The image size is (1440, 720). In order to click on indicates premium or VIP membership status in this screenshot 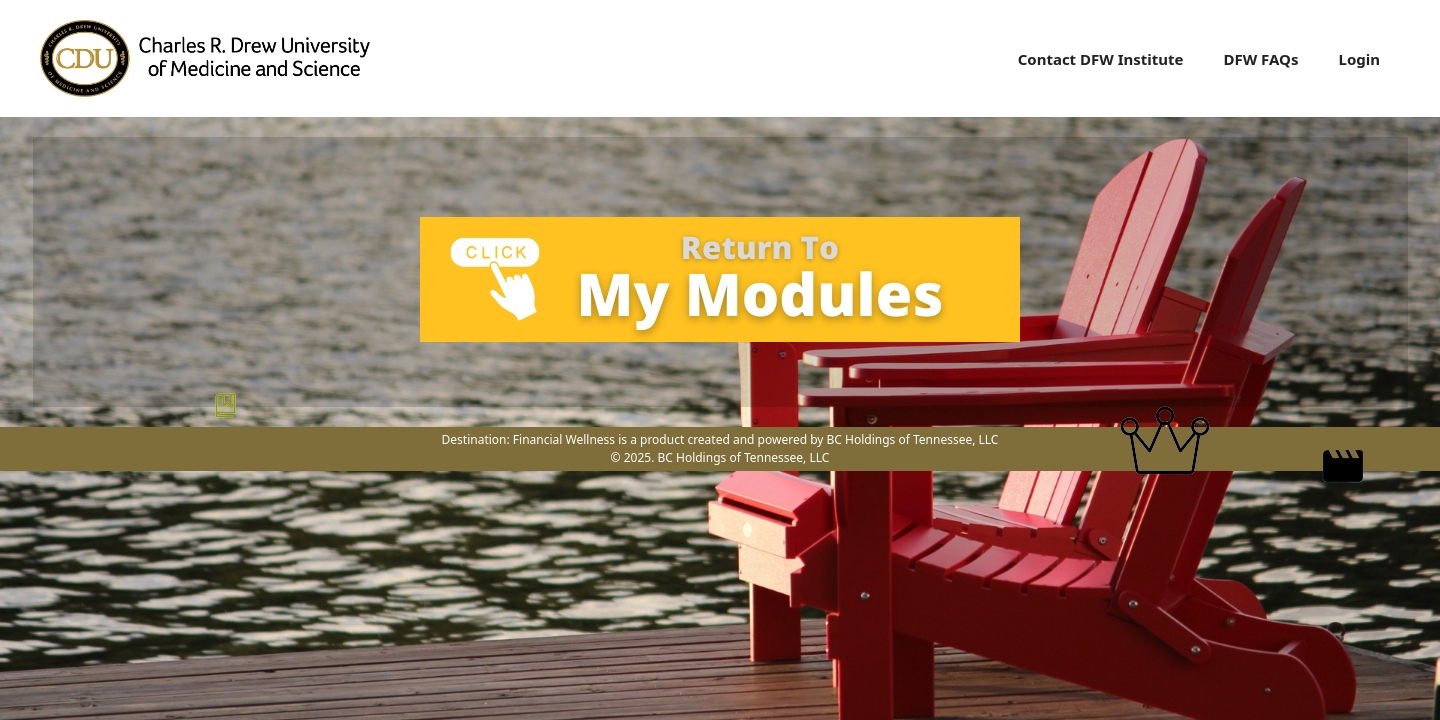, I will do `click(1165, 445)`.